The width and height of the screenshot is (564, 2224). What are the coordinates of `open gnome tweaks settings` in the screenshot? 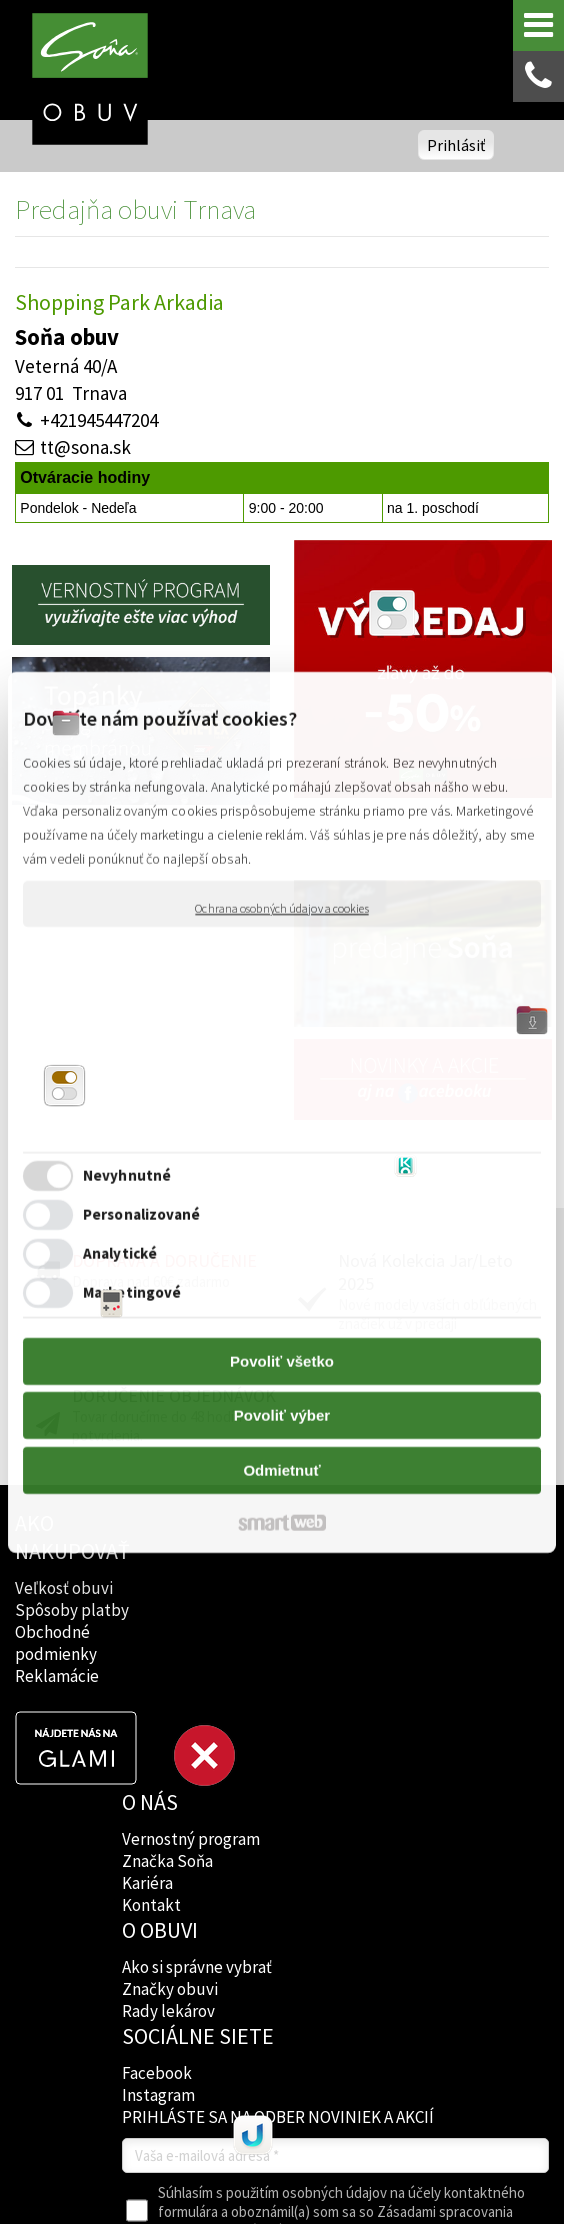 It's located at (64, 1085).